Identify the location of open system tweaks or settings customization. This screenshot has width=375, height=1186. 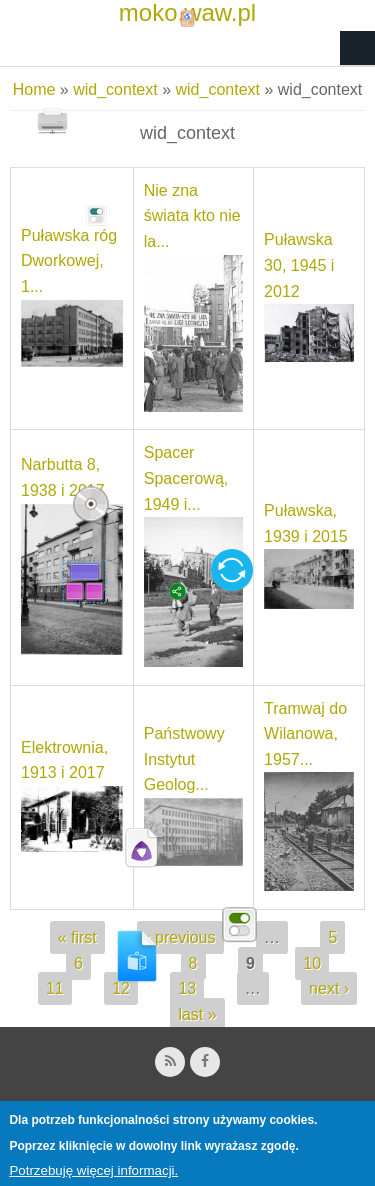
(96, 215).